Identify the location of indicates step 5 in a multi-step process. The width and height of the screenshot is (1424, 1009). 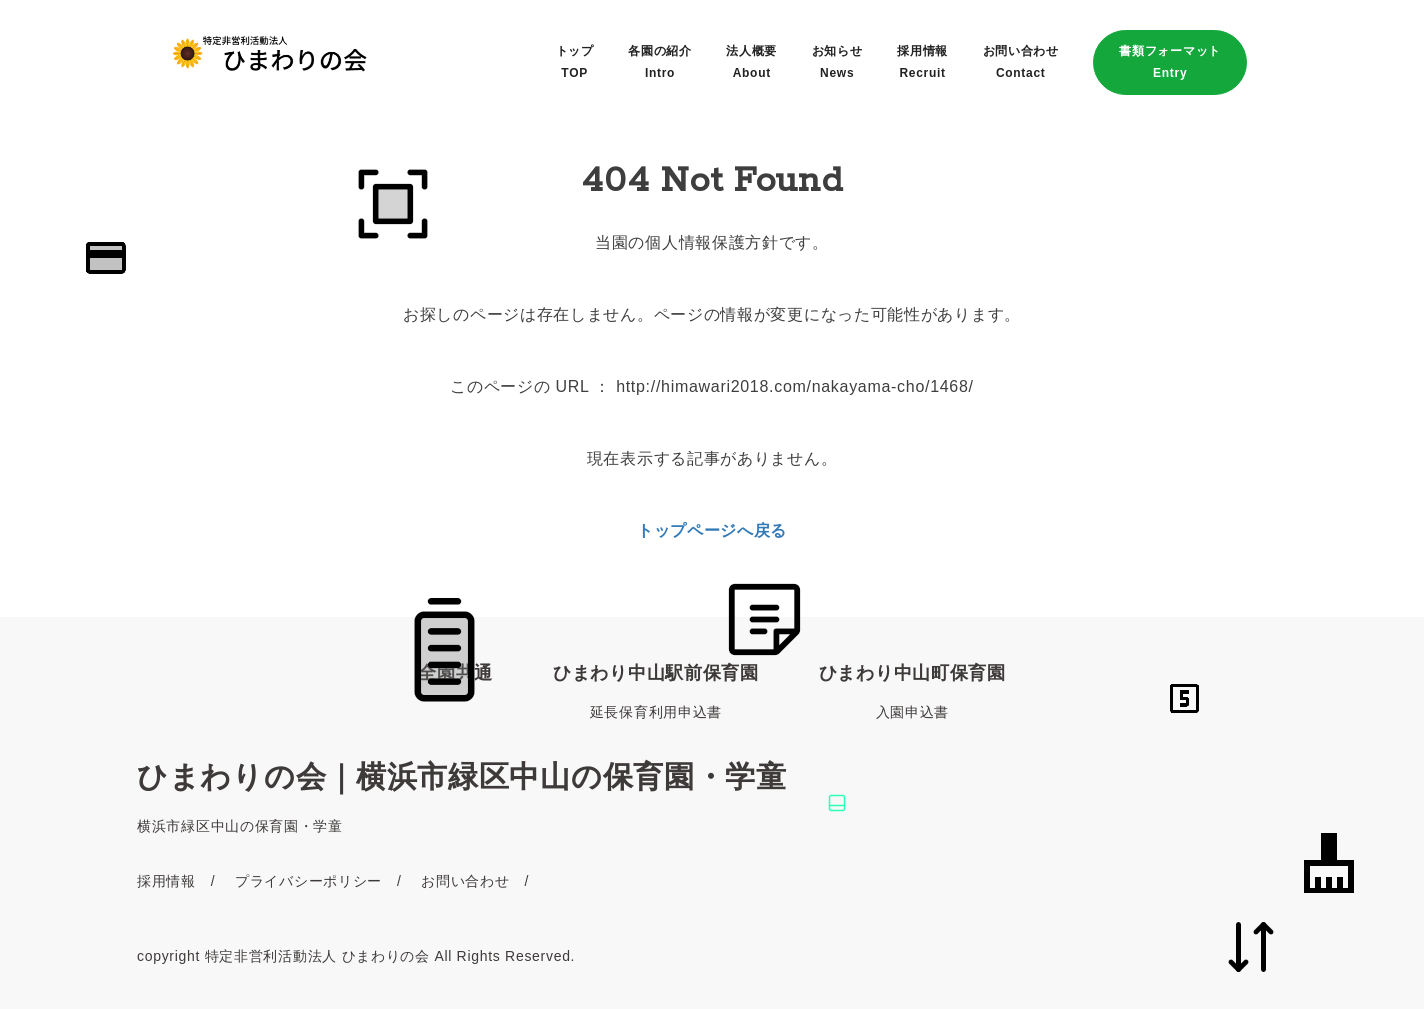
(1184, 698).